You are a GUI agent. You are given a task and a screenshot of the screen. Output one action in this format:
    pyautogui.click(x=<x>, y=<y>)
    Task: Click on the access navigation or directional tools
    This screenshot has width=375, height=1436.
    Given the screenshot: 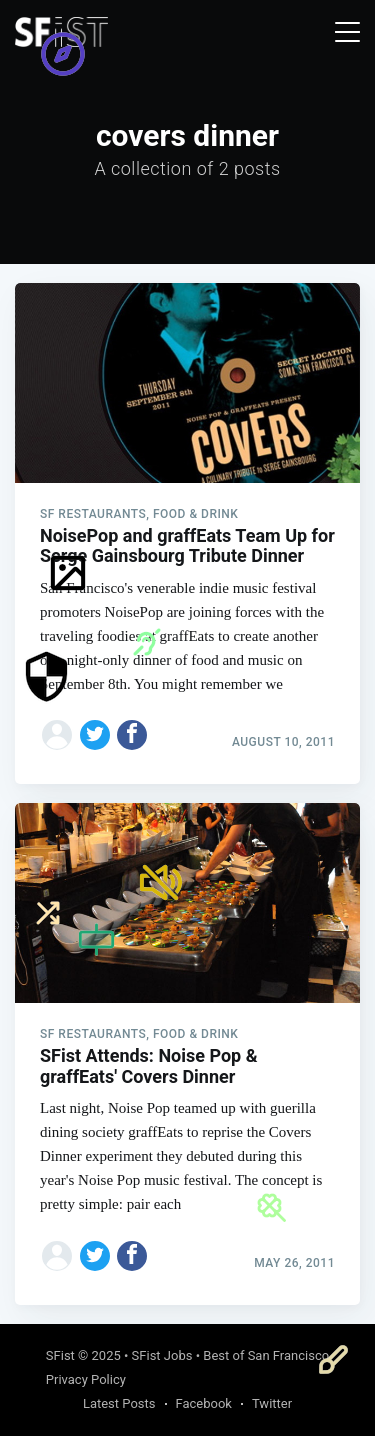 What is the action you would take?
    pyautogui.click(x=63, y=54)
    